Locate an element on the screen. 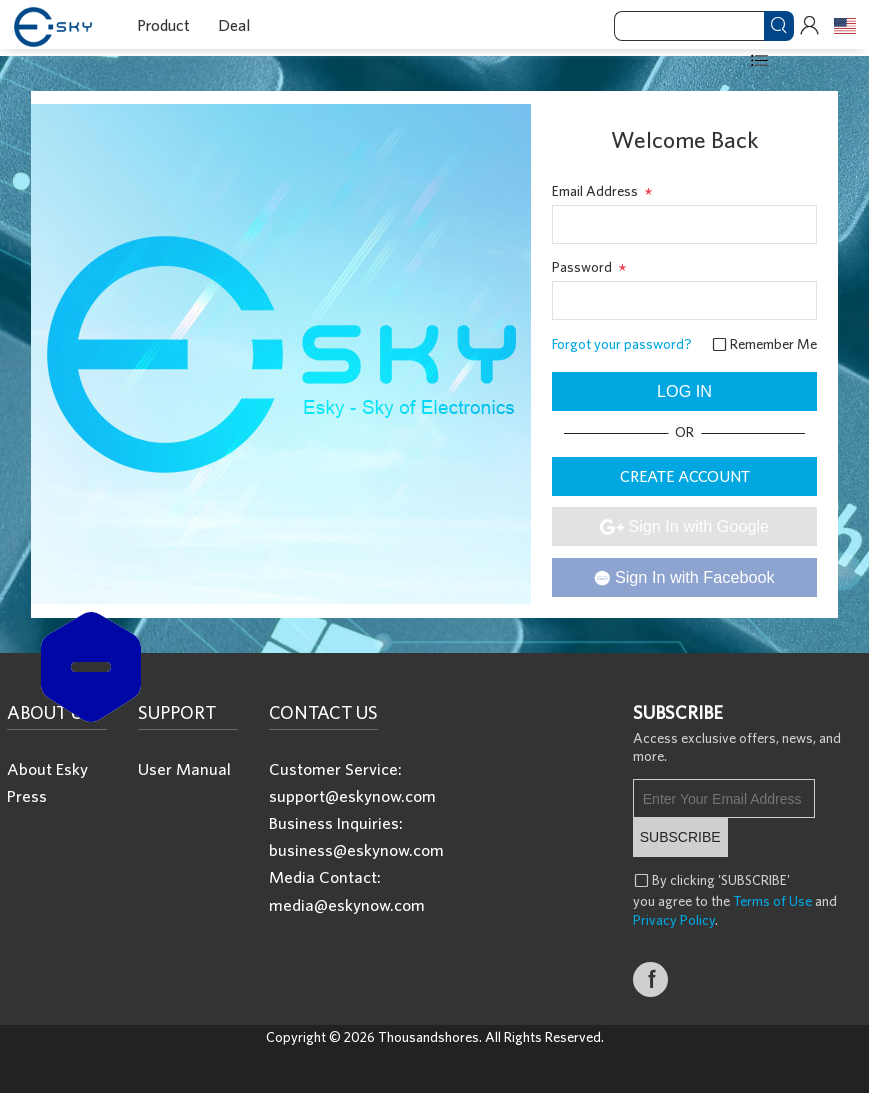 Image resolution: width=869 pixels, height=1093 pixels. remove item from collection is located at coordinates (91, 667).